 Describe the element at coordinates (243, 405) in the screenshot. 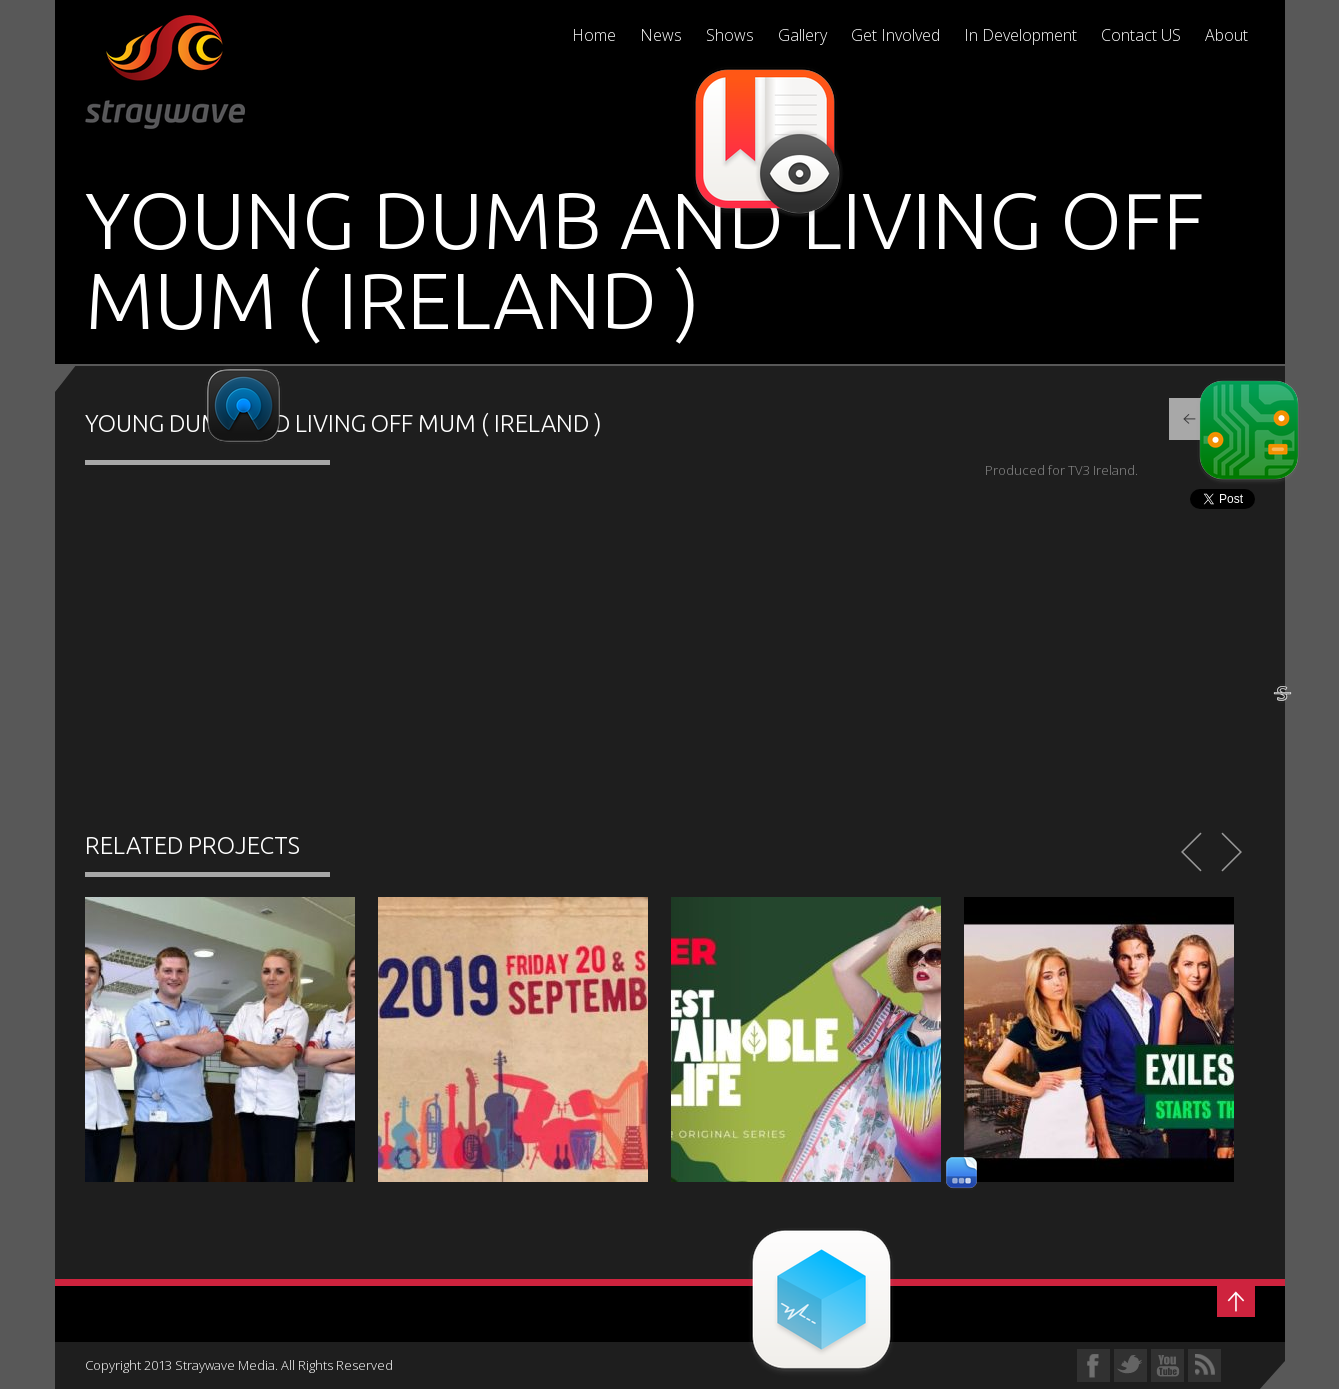

I see `open airdrop to share files wirelessly` at that location.